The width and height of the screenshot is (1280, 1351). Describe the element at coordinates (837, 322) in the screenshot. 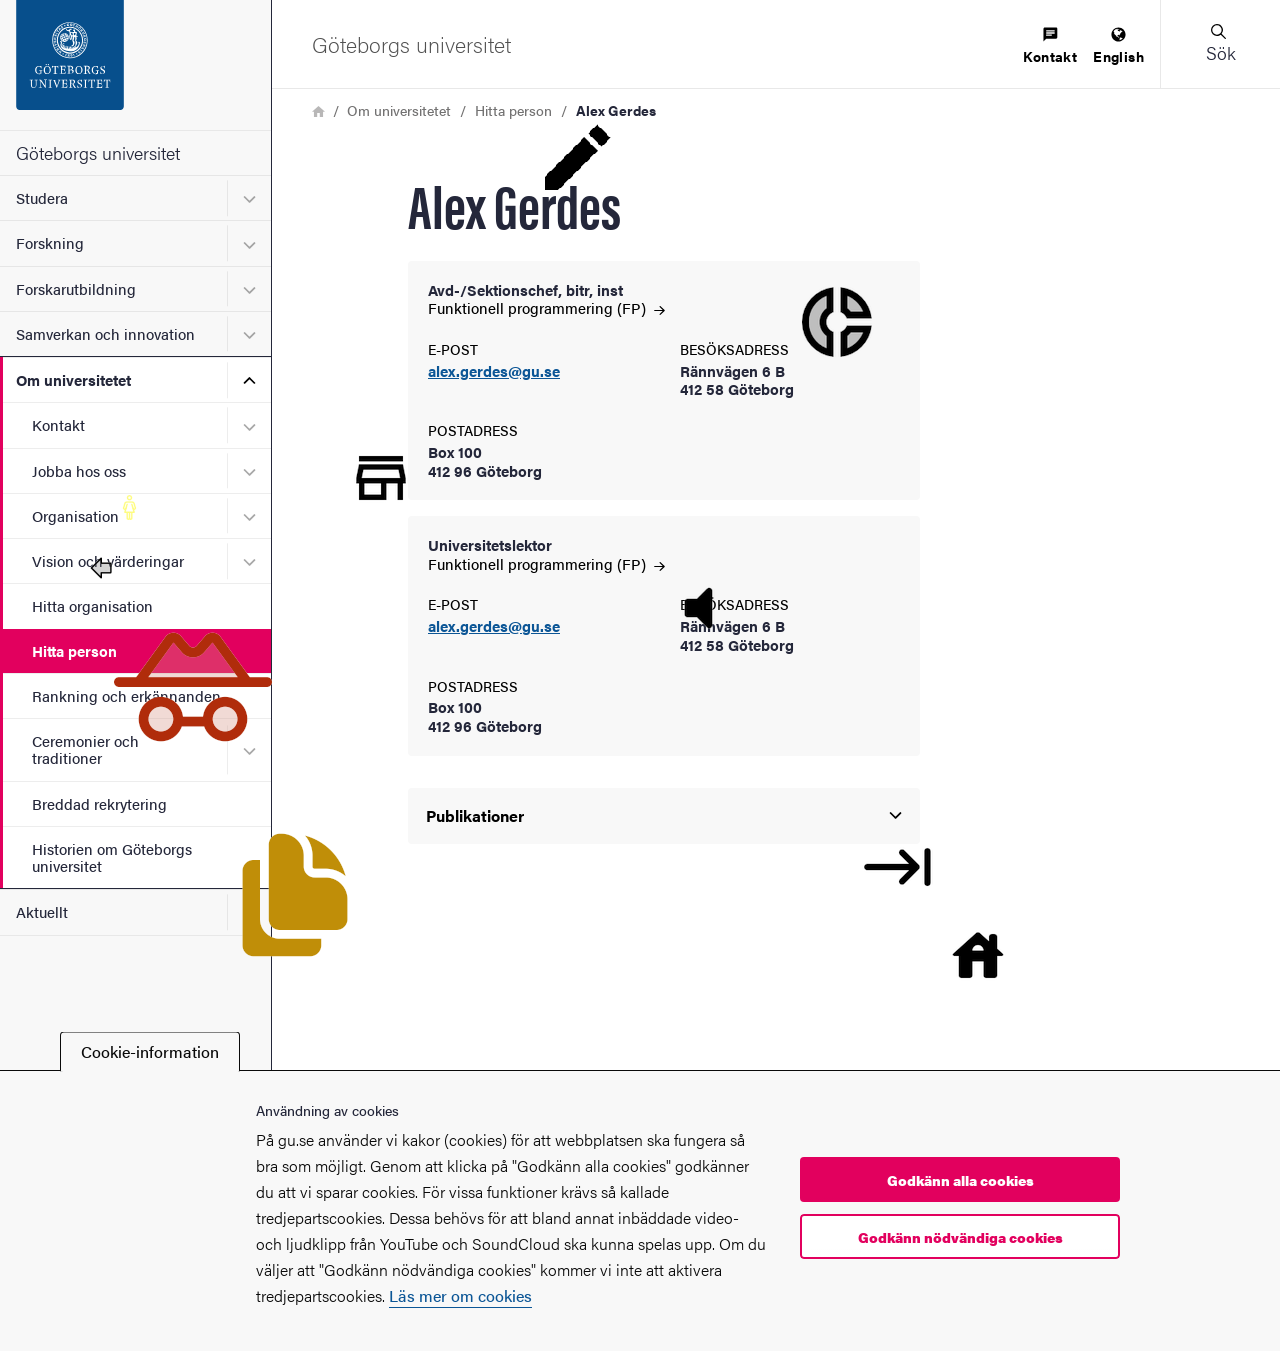

I see `view analytics or statistics breakdown` at that location.